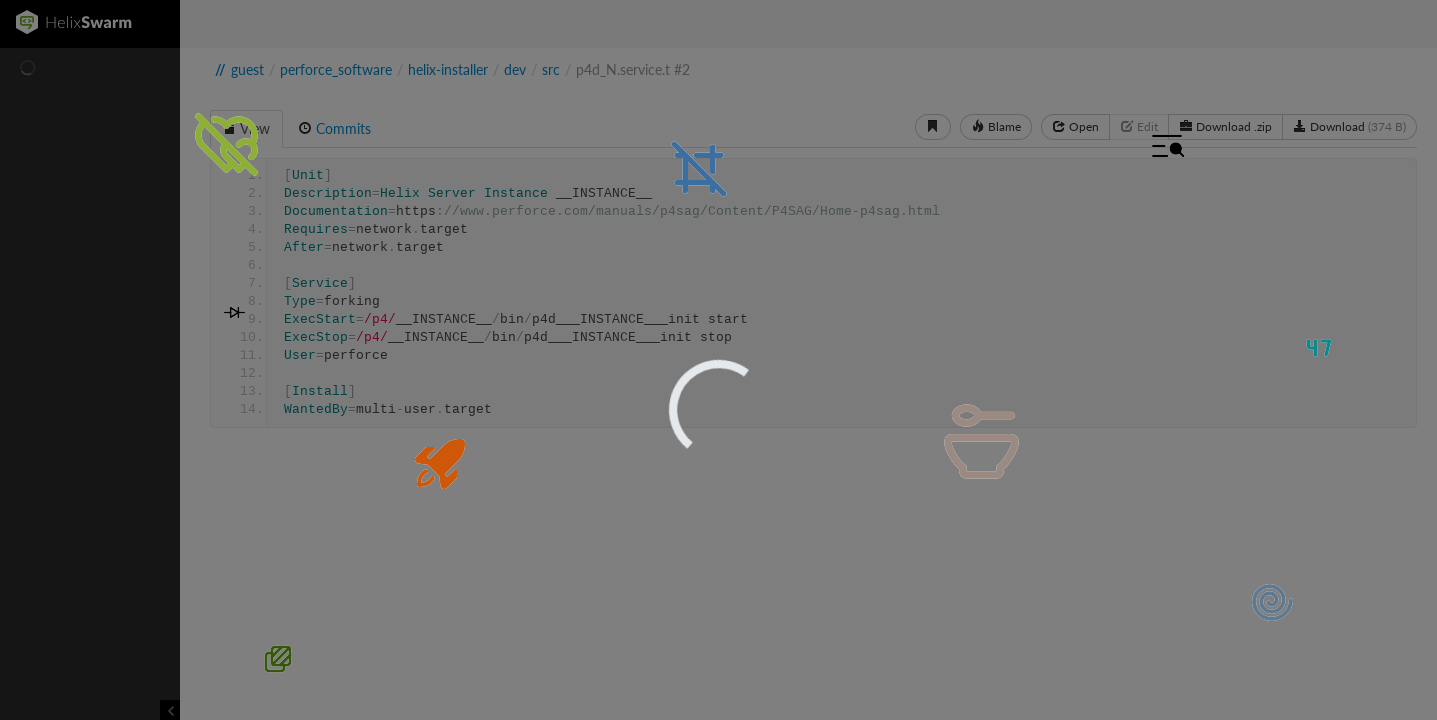  I want to click on represents a diode component in a circuit diagram, so click(234, 312).